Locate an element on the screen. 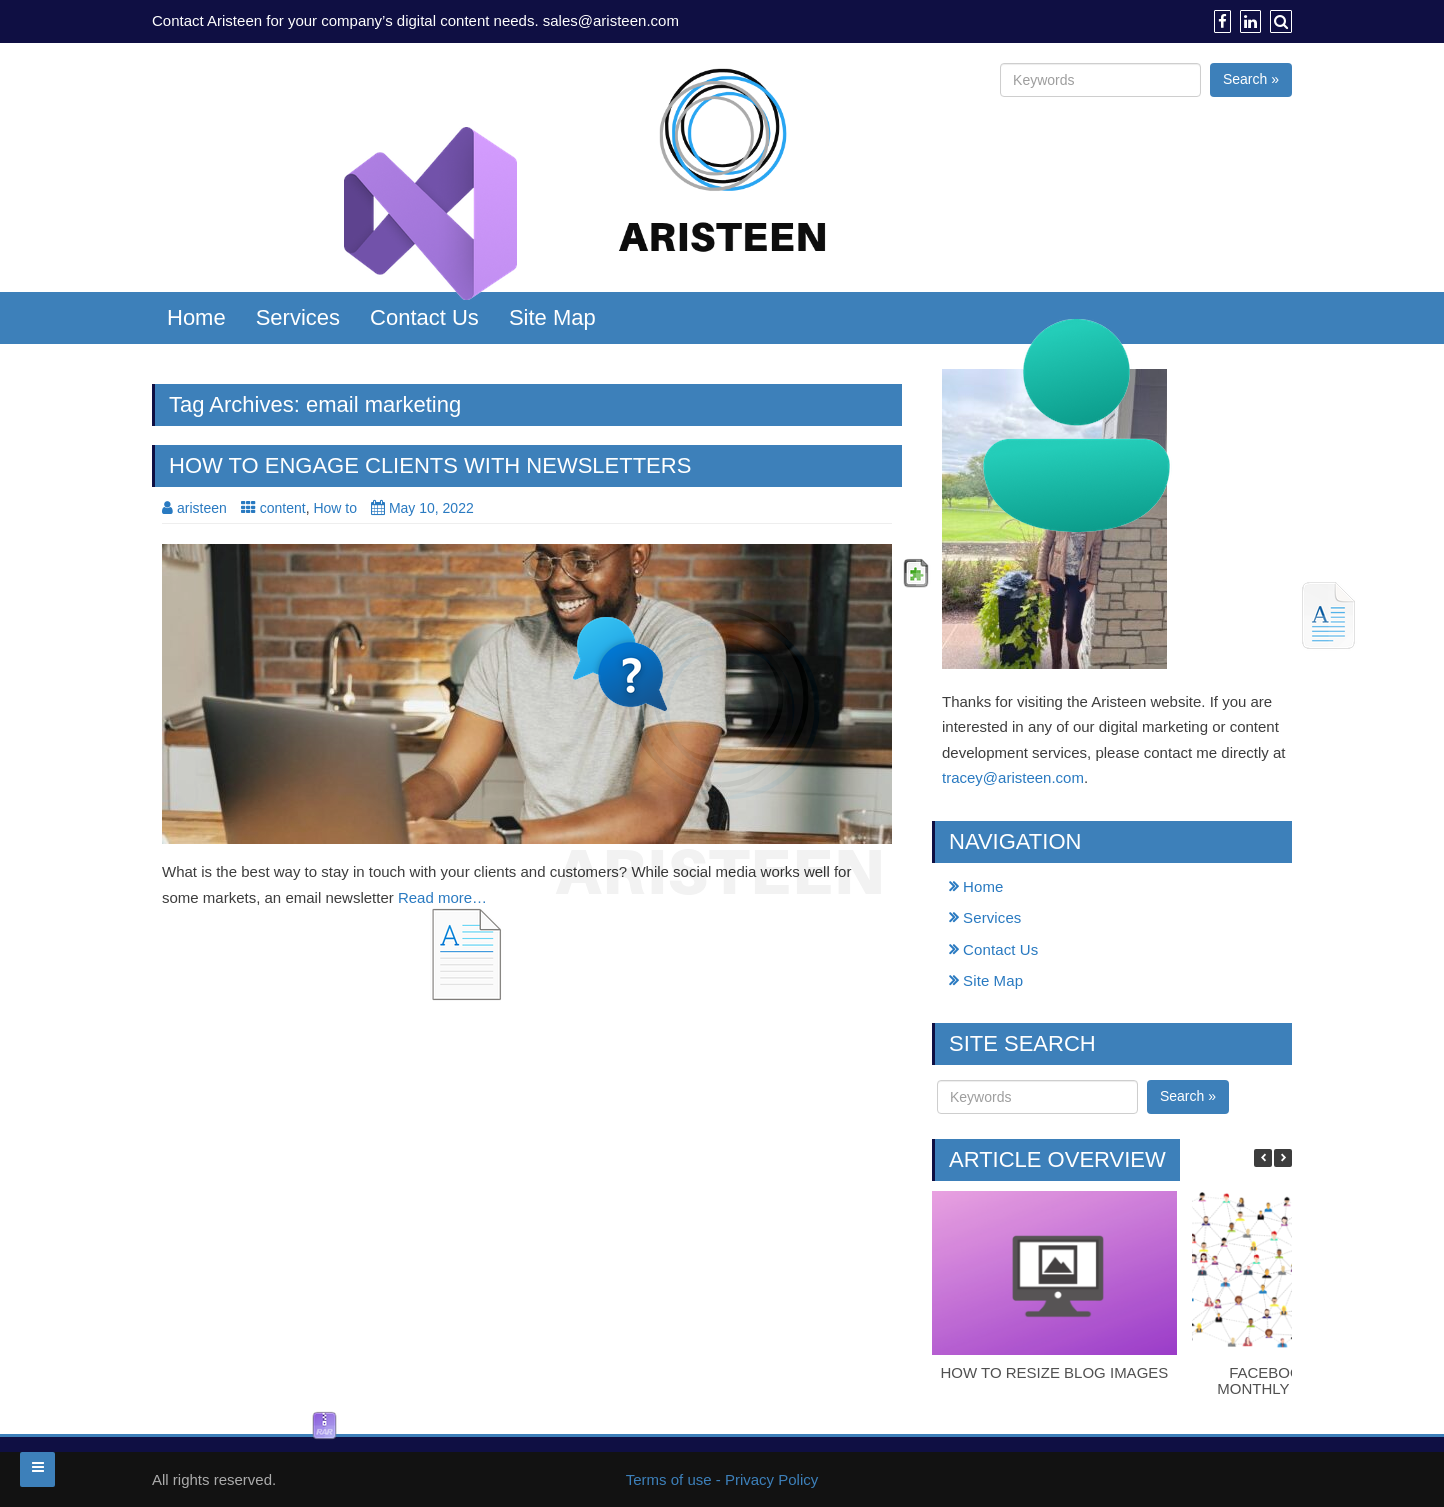 The width and height of the screenshot is (1444, 1507). an openoffice extension or add-on file is located at coordinates (916, 573).